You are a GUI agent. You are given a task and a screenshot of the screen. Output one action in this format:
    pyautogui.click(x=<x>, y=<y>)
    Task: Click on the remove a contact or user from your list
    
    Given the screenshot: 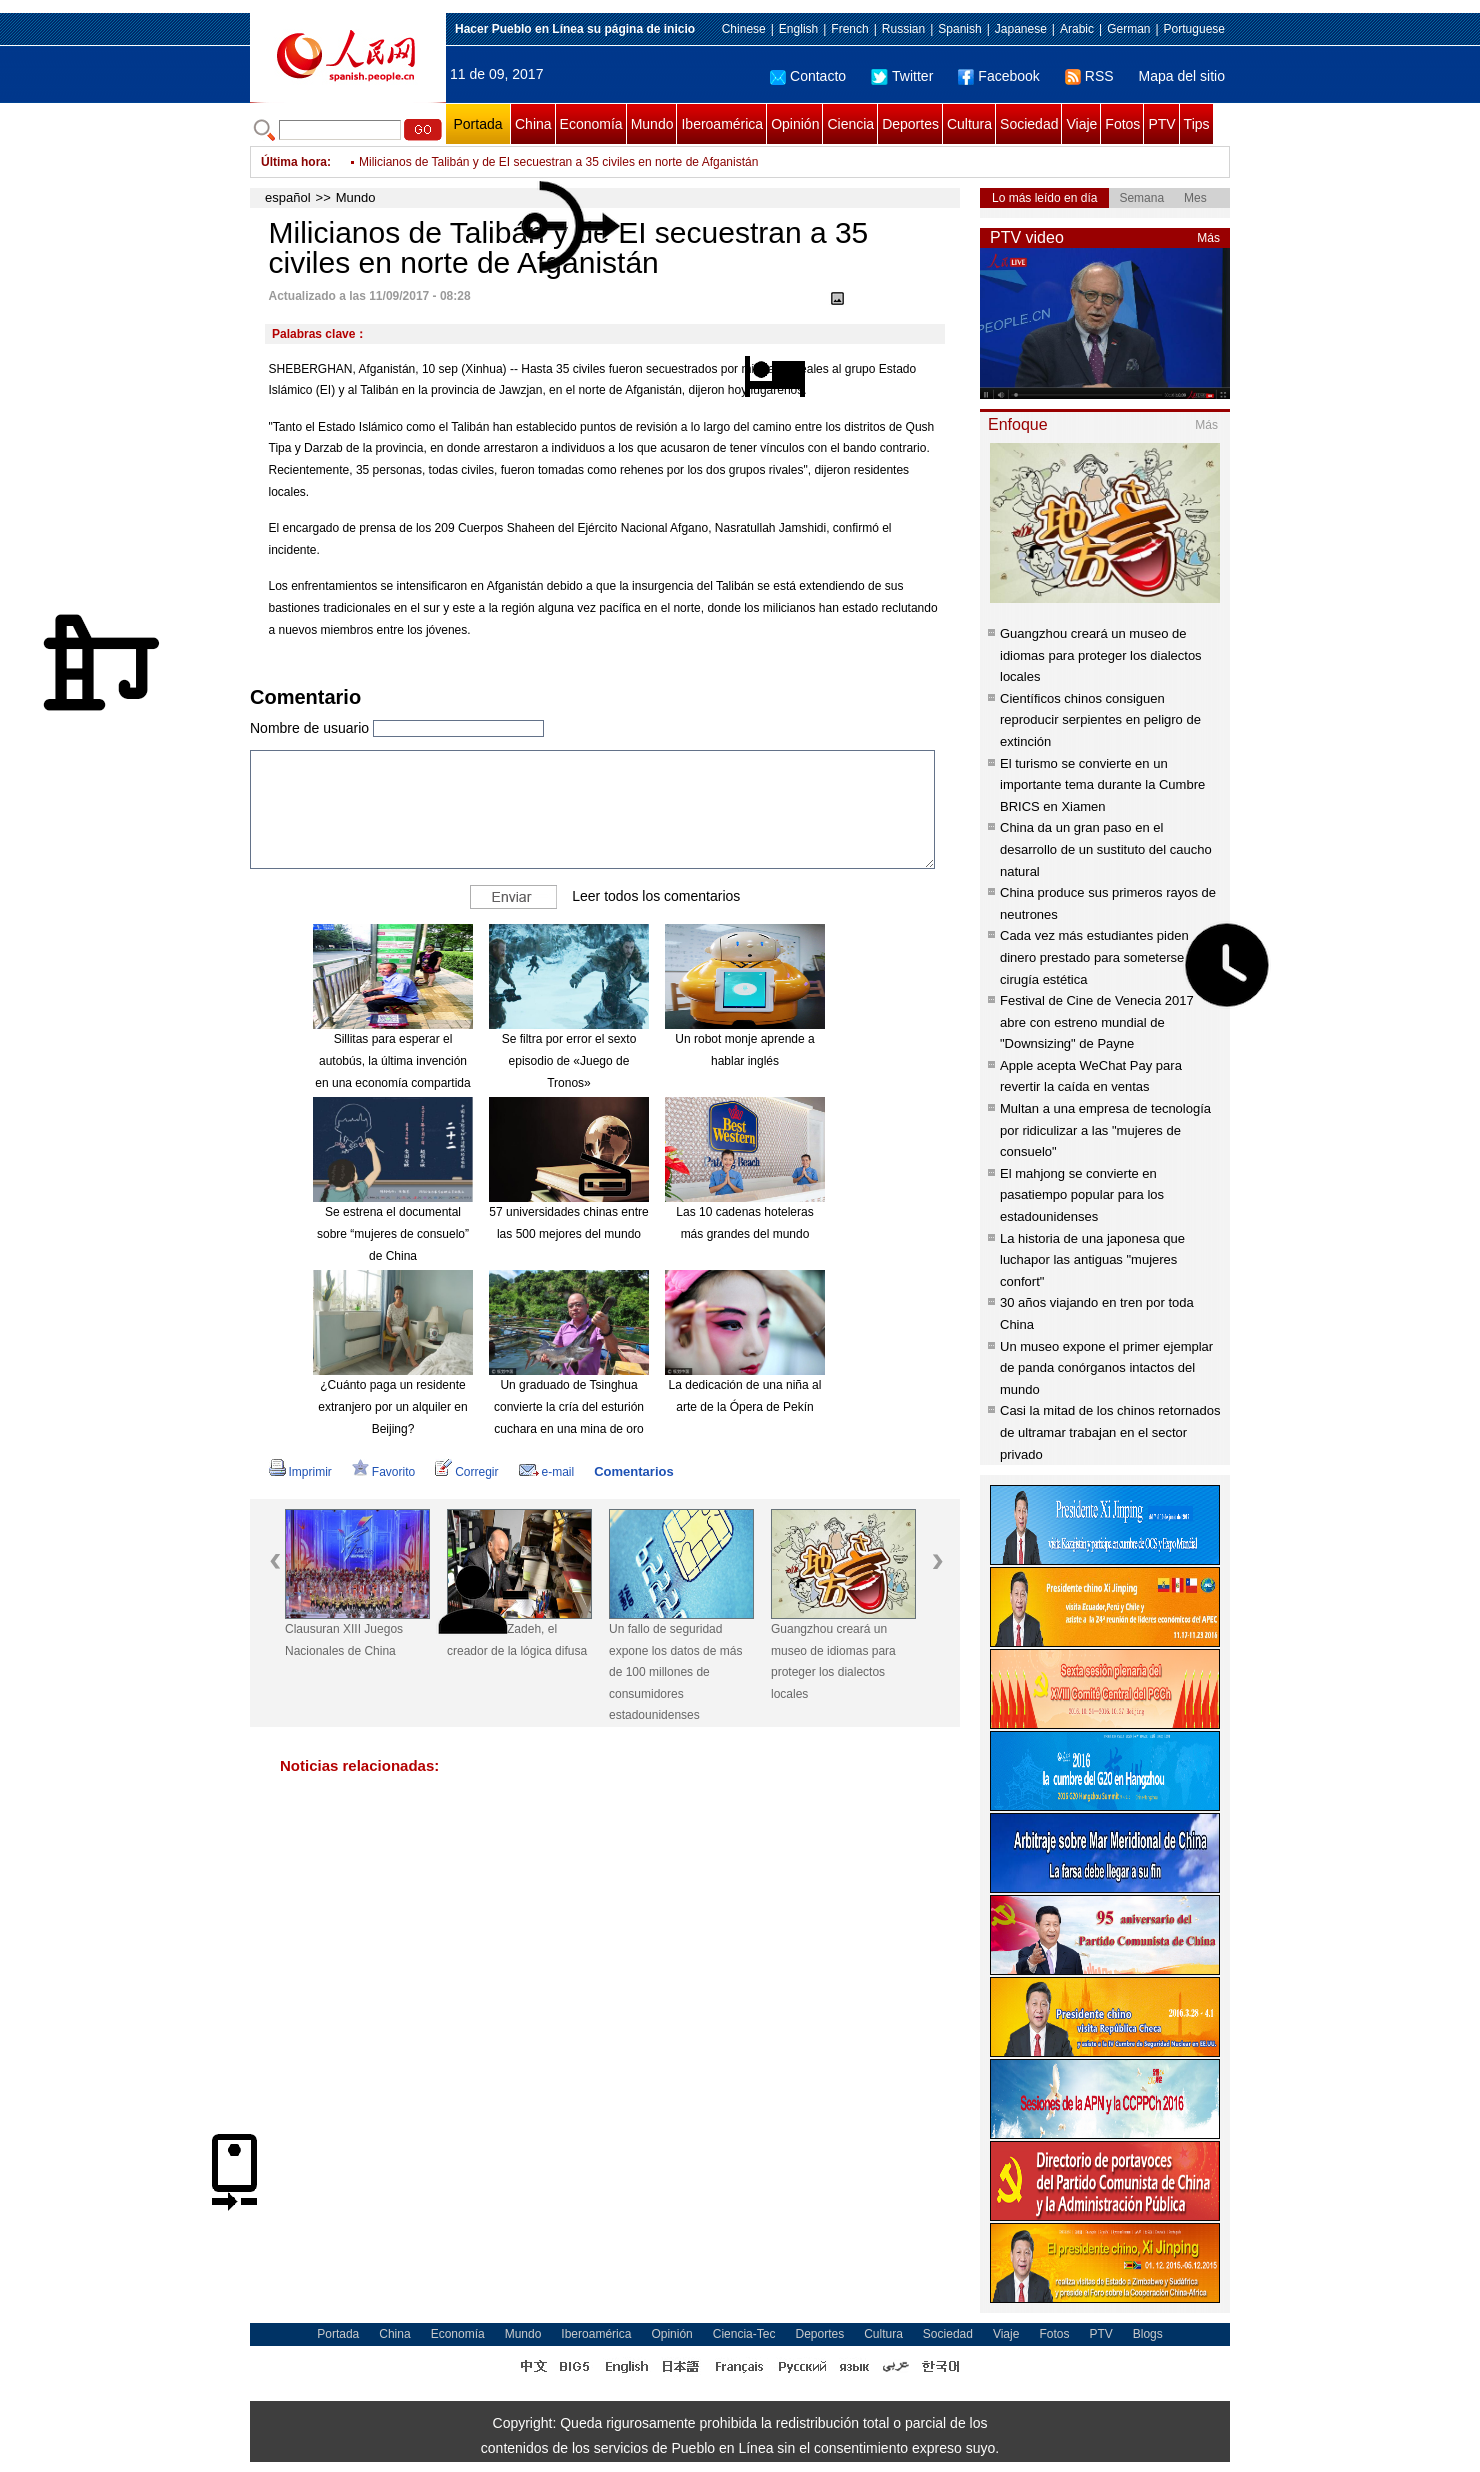 What is the action you would take?
    pyautogui.click(x=481, y=1599)
    